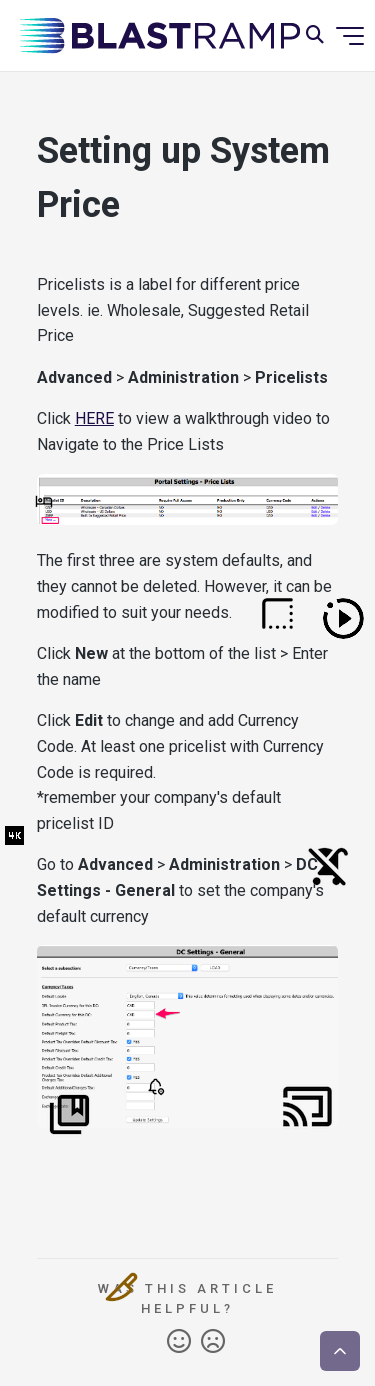  Describe the element at coordinates (14, 835) in the screenshot. I see `indicates 4K resolution video quality` at that location.